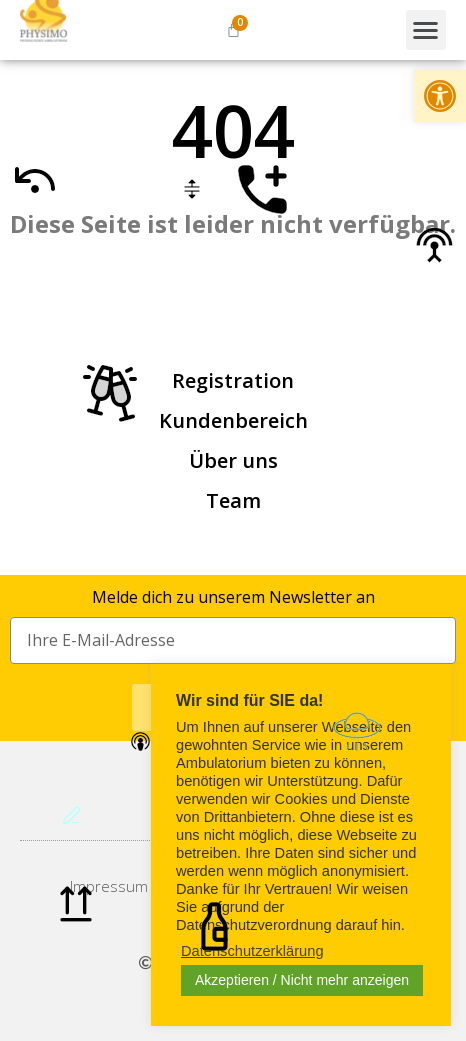  I want to click on configure antenna or broadcast settings, so click(434, 245).